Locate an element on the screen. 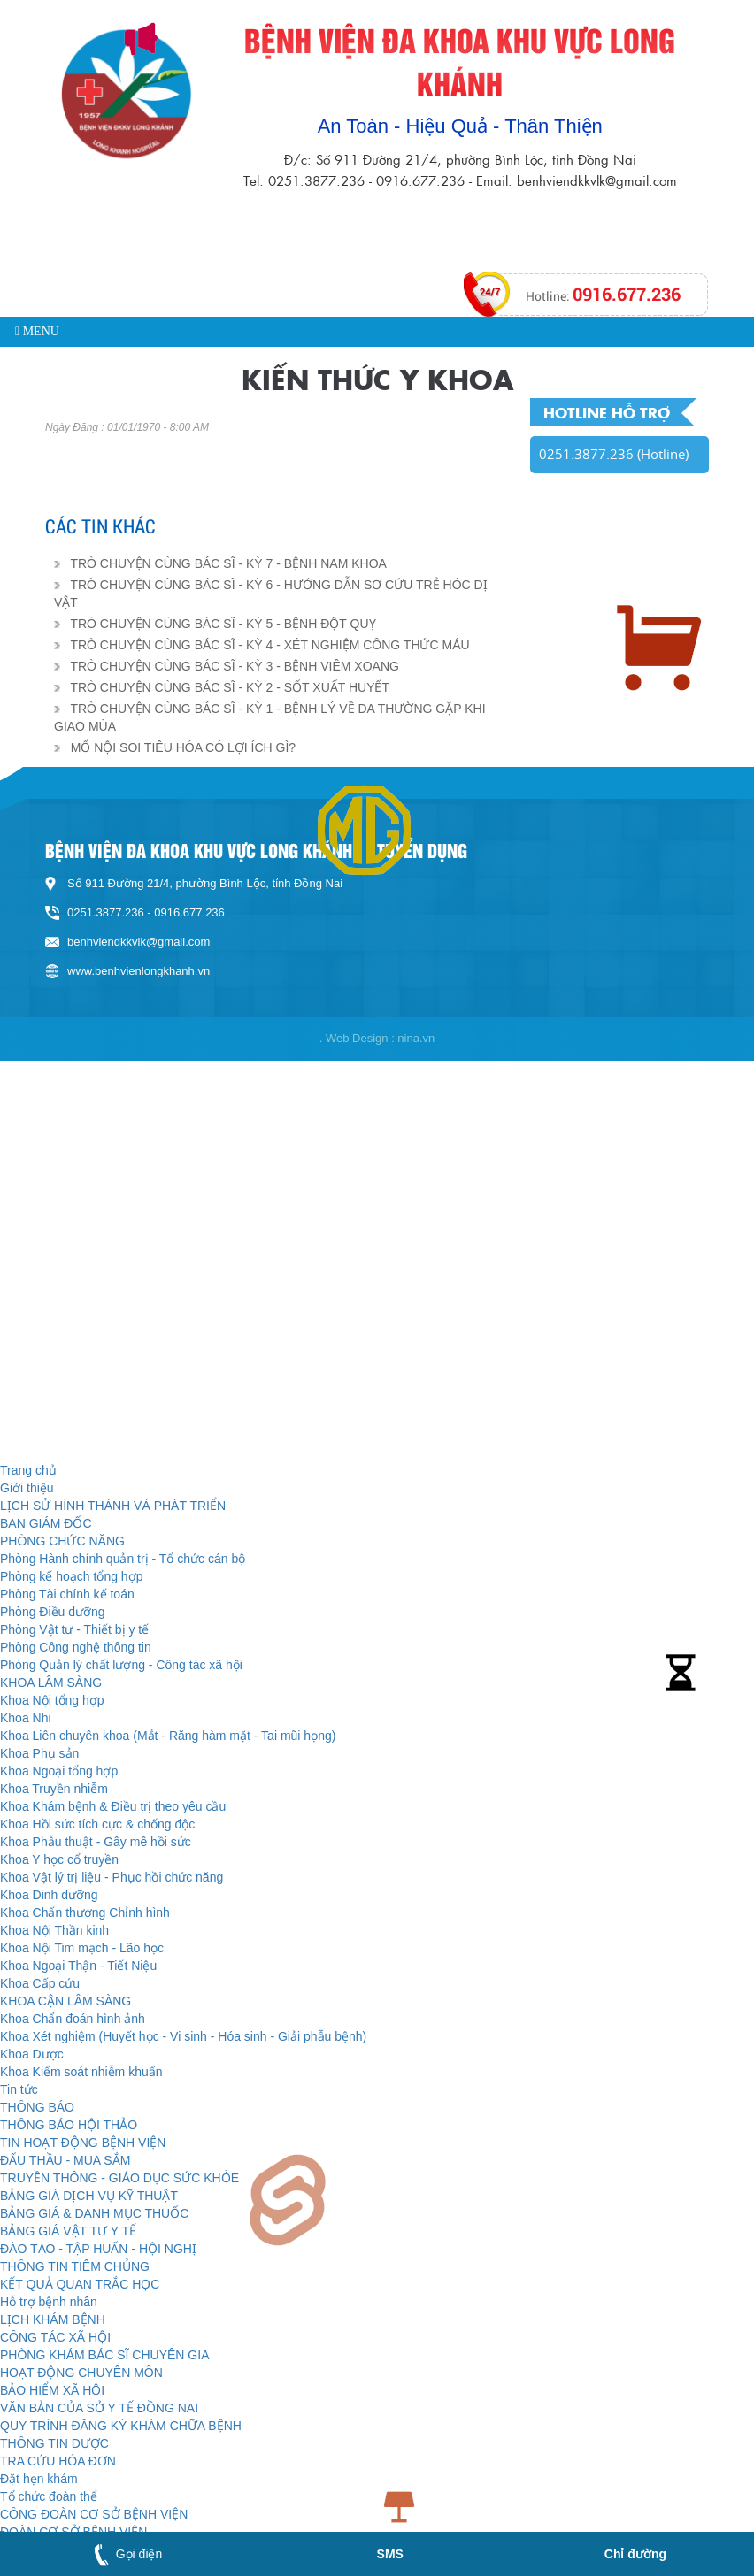 Image resolution: width=754 pixels, height=2576 pixels. make an announcement or broadcast is located at coordinates (140, 38).